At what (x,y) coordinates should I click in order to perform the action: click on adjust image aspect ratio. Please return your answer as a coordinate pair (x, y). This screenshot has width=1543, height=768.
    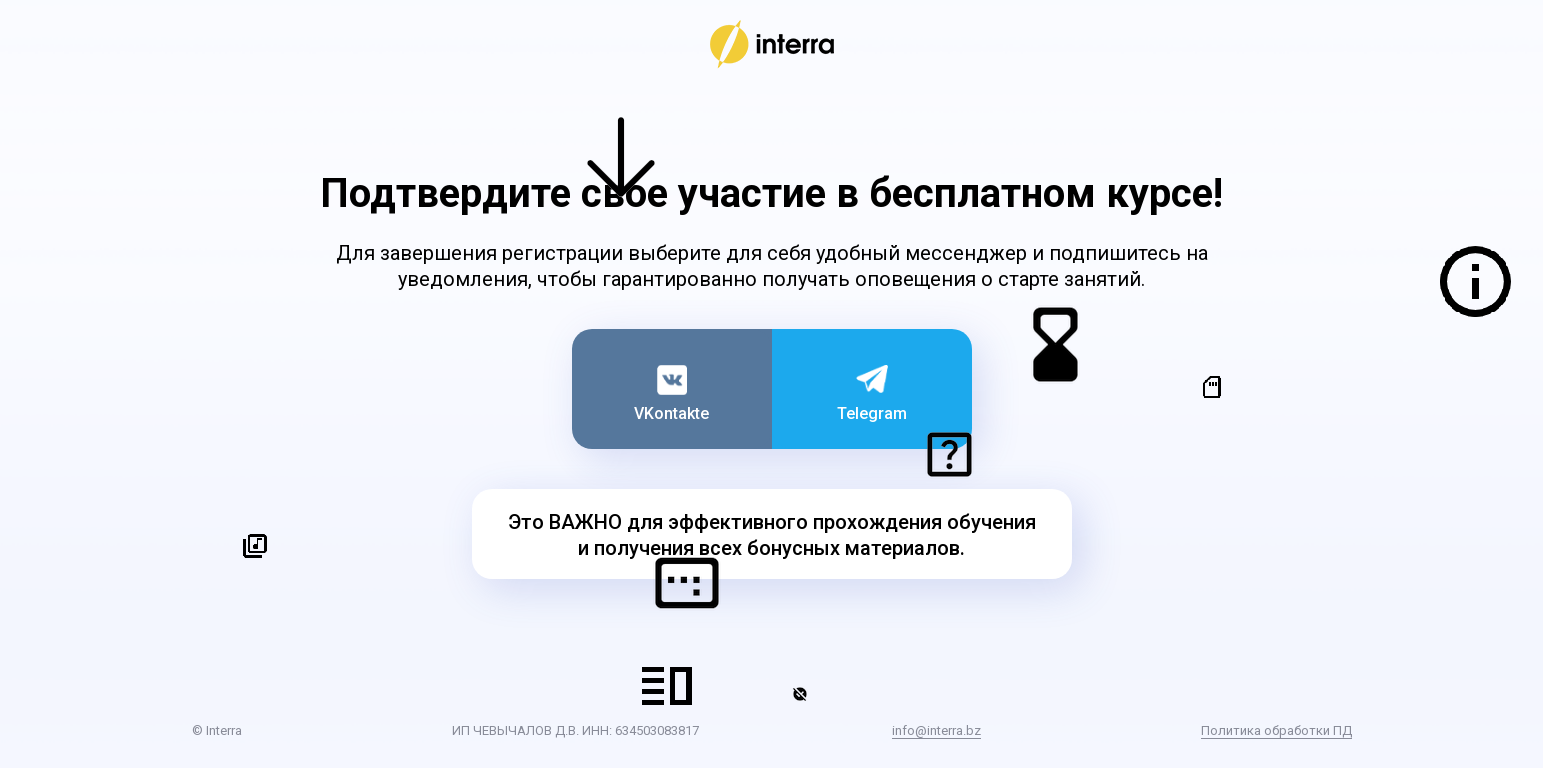
    Looking at the image, I should click on (687, 583).